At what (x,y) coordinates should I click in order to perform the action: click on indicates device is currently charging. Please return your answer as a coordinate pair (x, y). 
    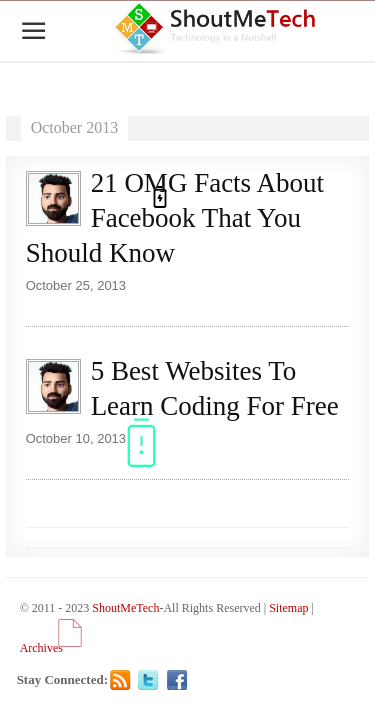
    Looking at the image, I should click on (160, 197).